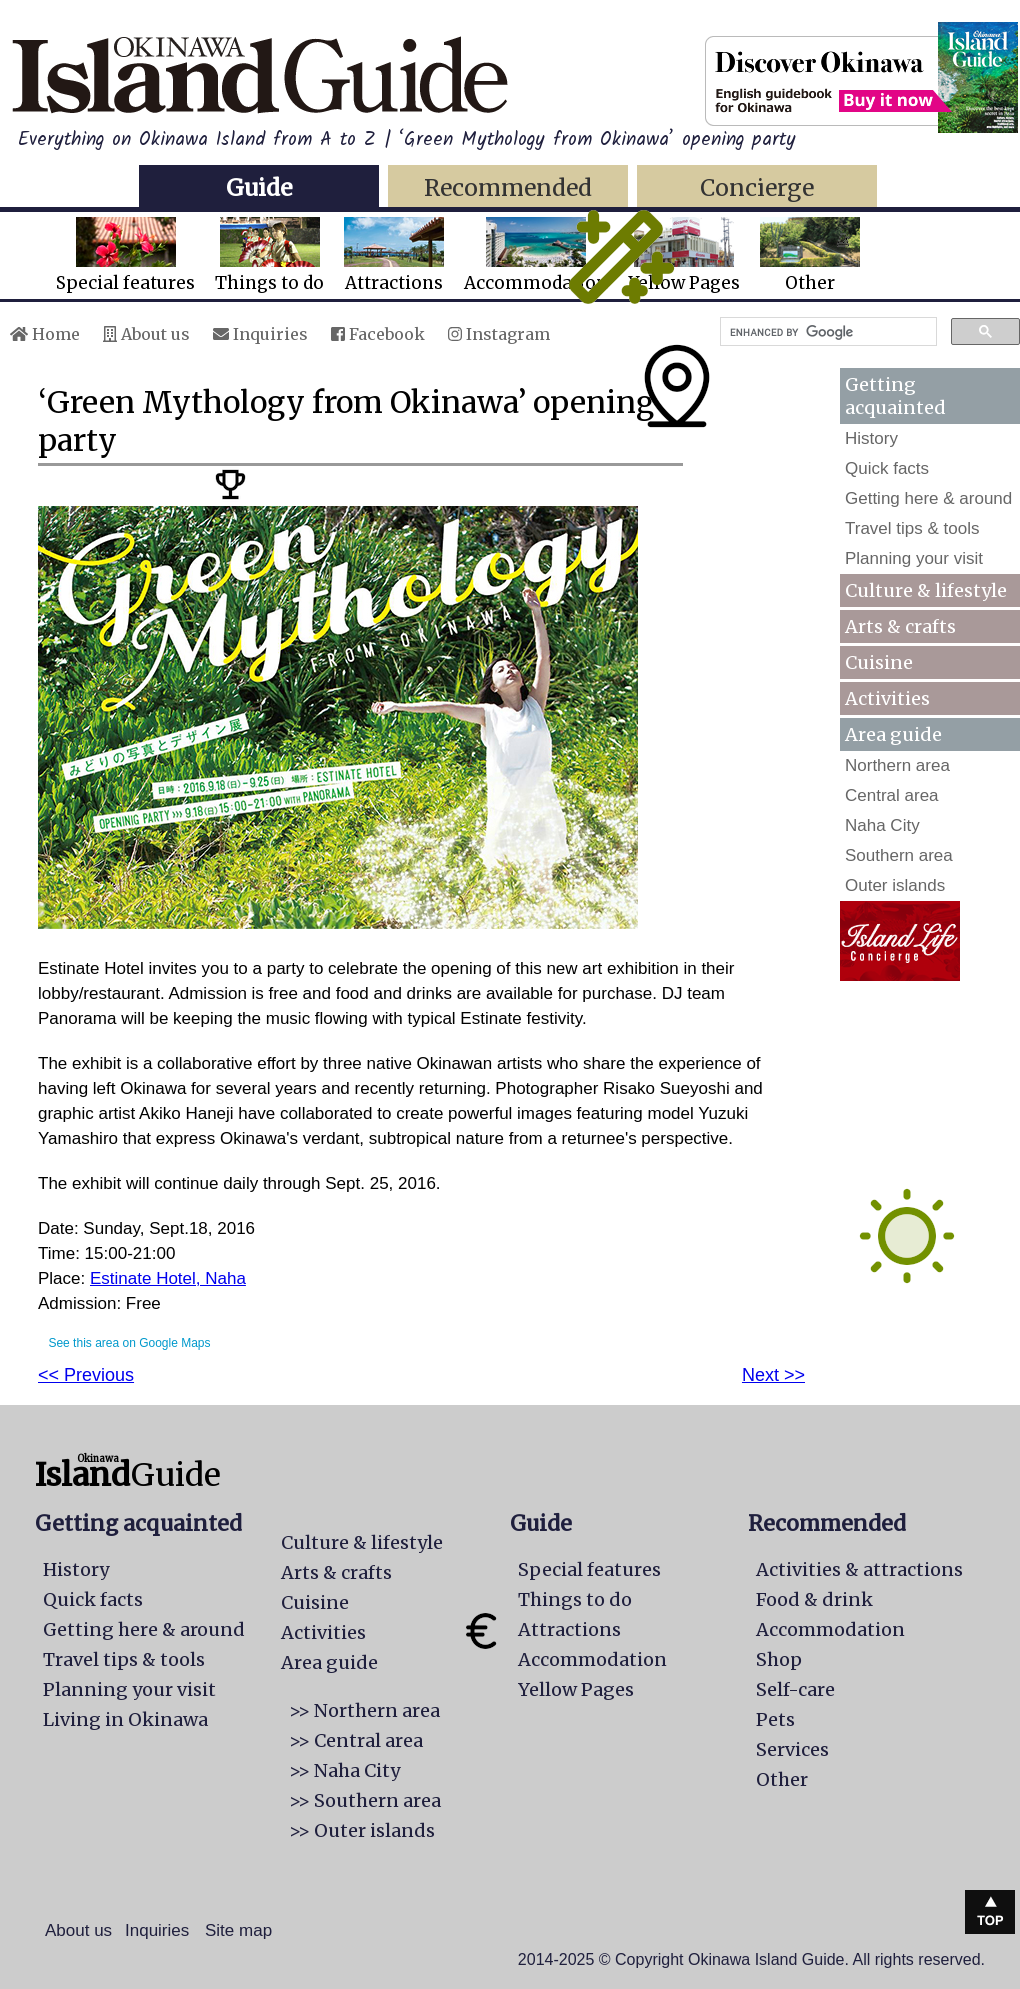 This screenshot has width=1020, height=1989. What do you see at coordinates (484, 1631) in the screenshot?
I see `view price in euros` at bounding box center [484, 1631].